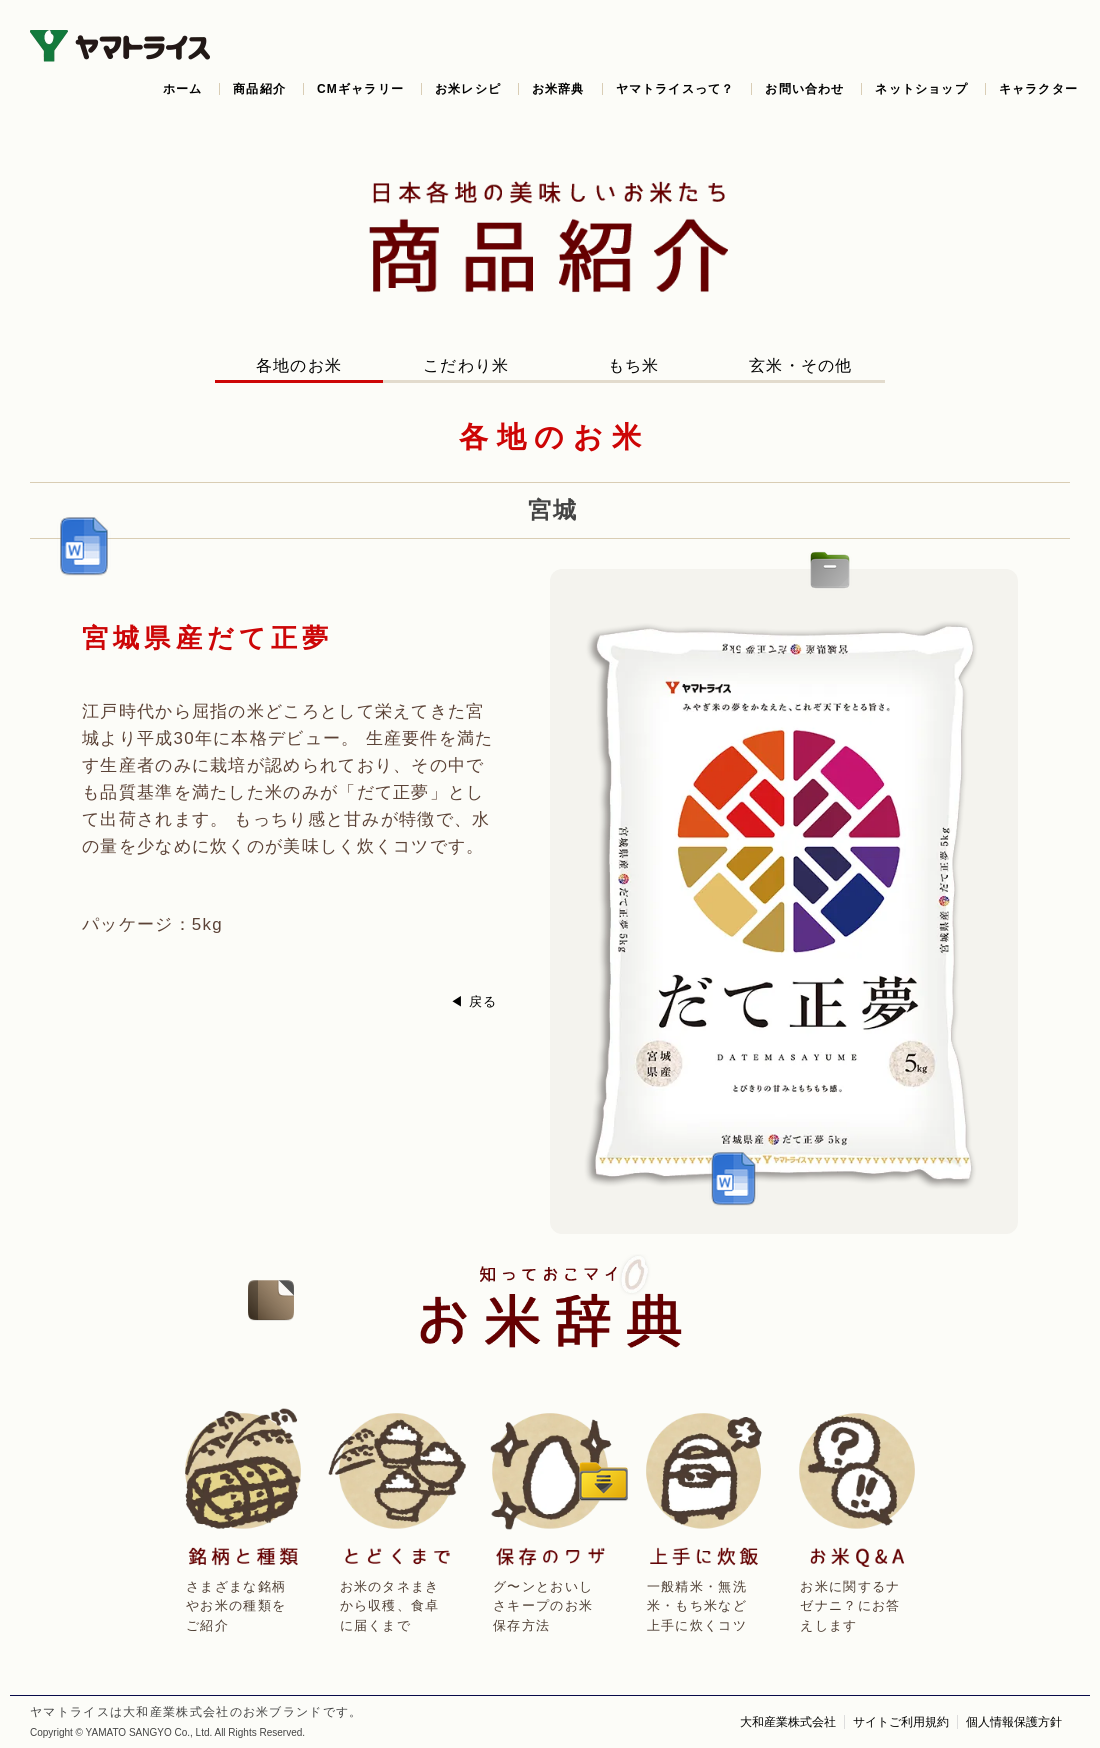 The height and width of the screenshot is (1748, 1100). What do you see at coordinates (733, 1178) in the screenshot?
I see `a microsoft word document file` at bounding box center [733, 1178].